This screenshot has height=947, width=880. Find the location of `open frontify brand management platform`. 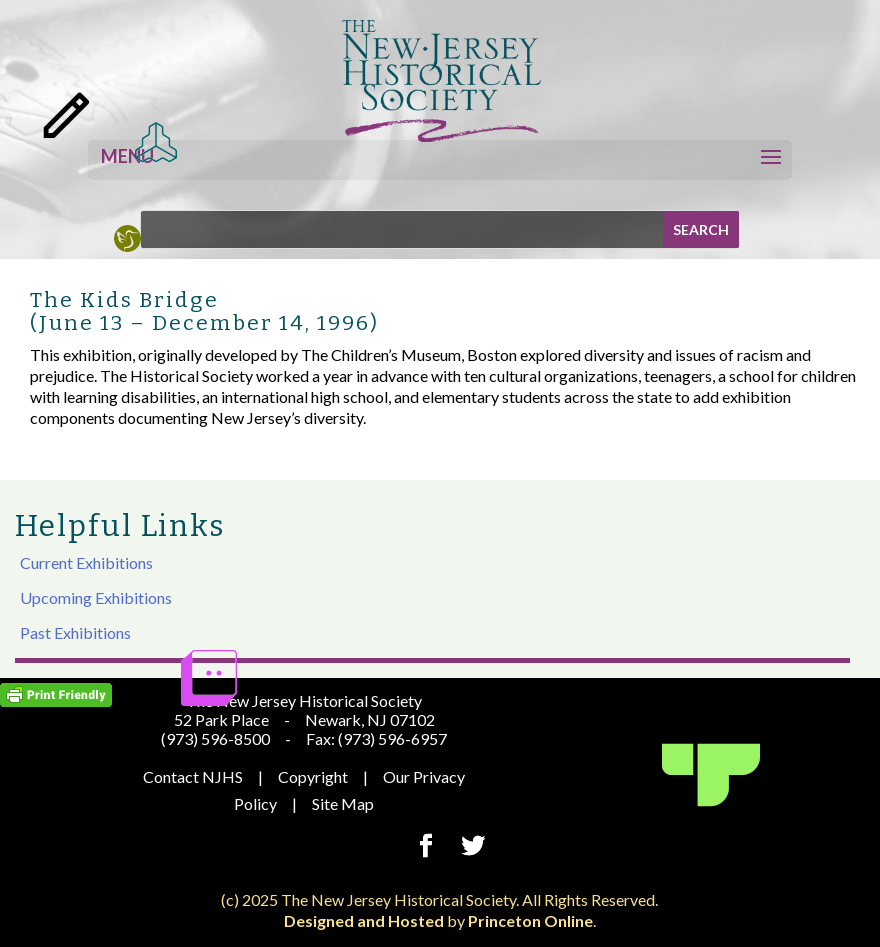

open frontify brand management platform is located at coordinates (156, 142).